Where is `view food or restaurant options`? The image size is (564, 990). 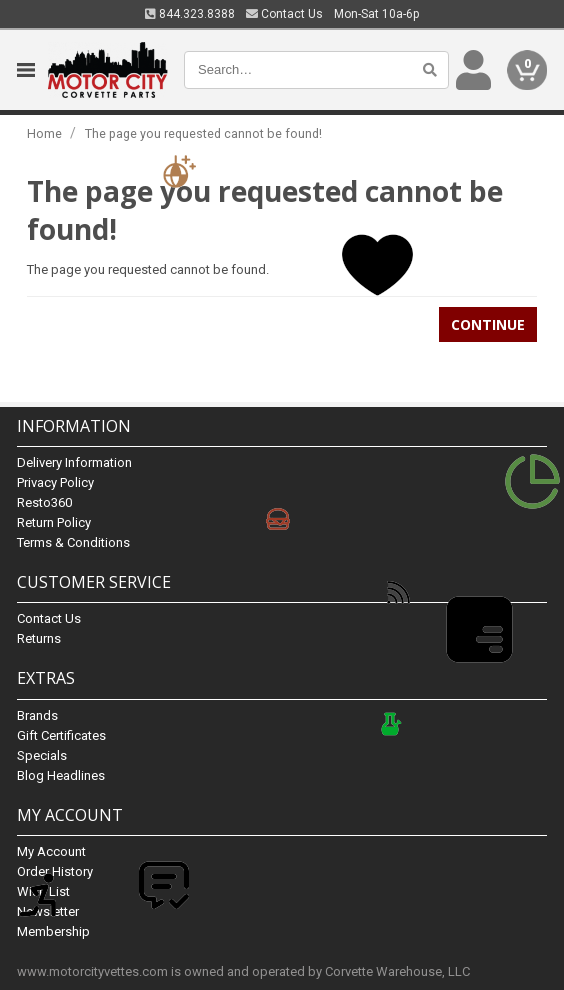
view food or restaurant options is located at coordinates (278, 519).